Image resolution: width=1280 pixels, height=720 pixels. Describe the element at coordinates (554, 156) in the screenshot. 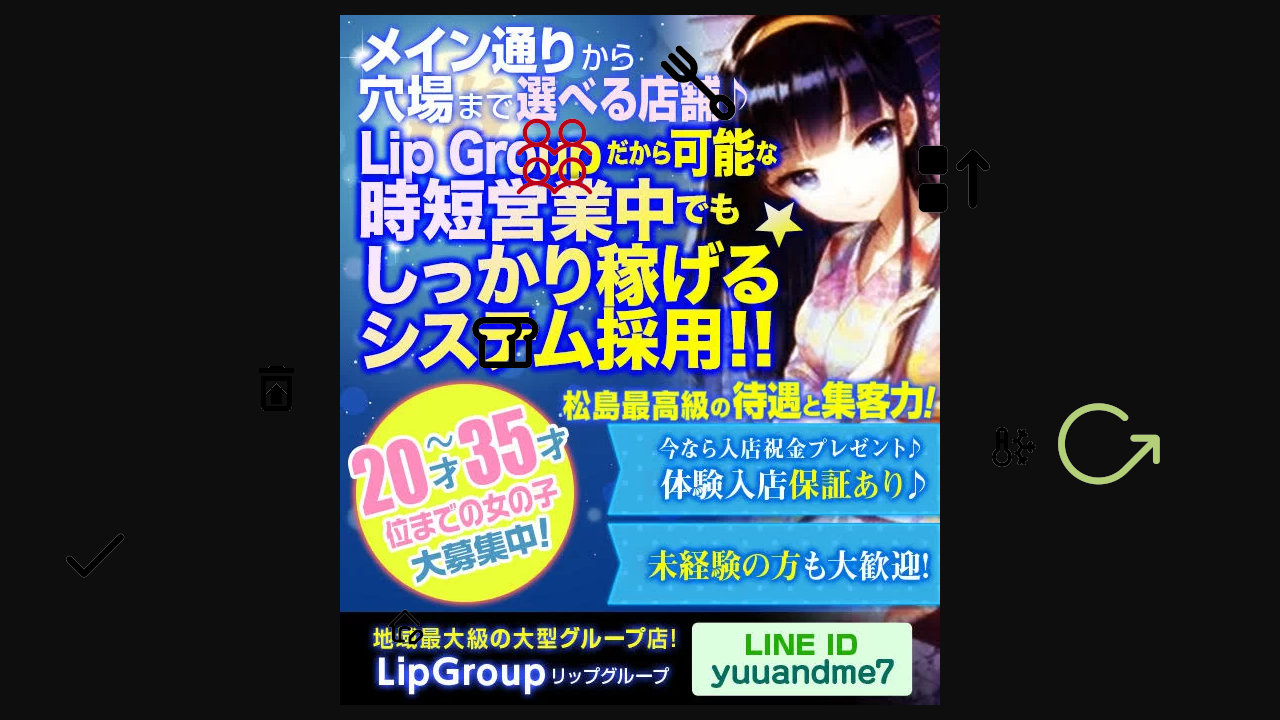

I see `view all team members` at that location.